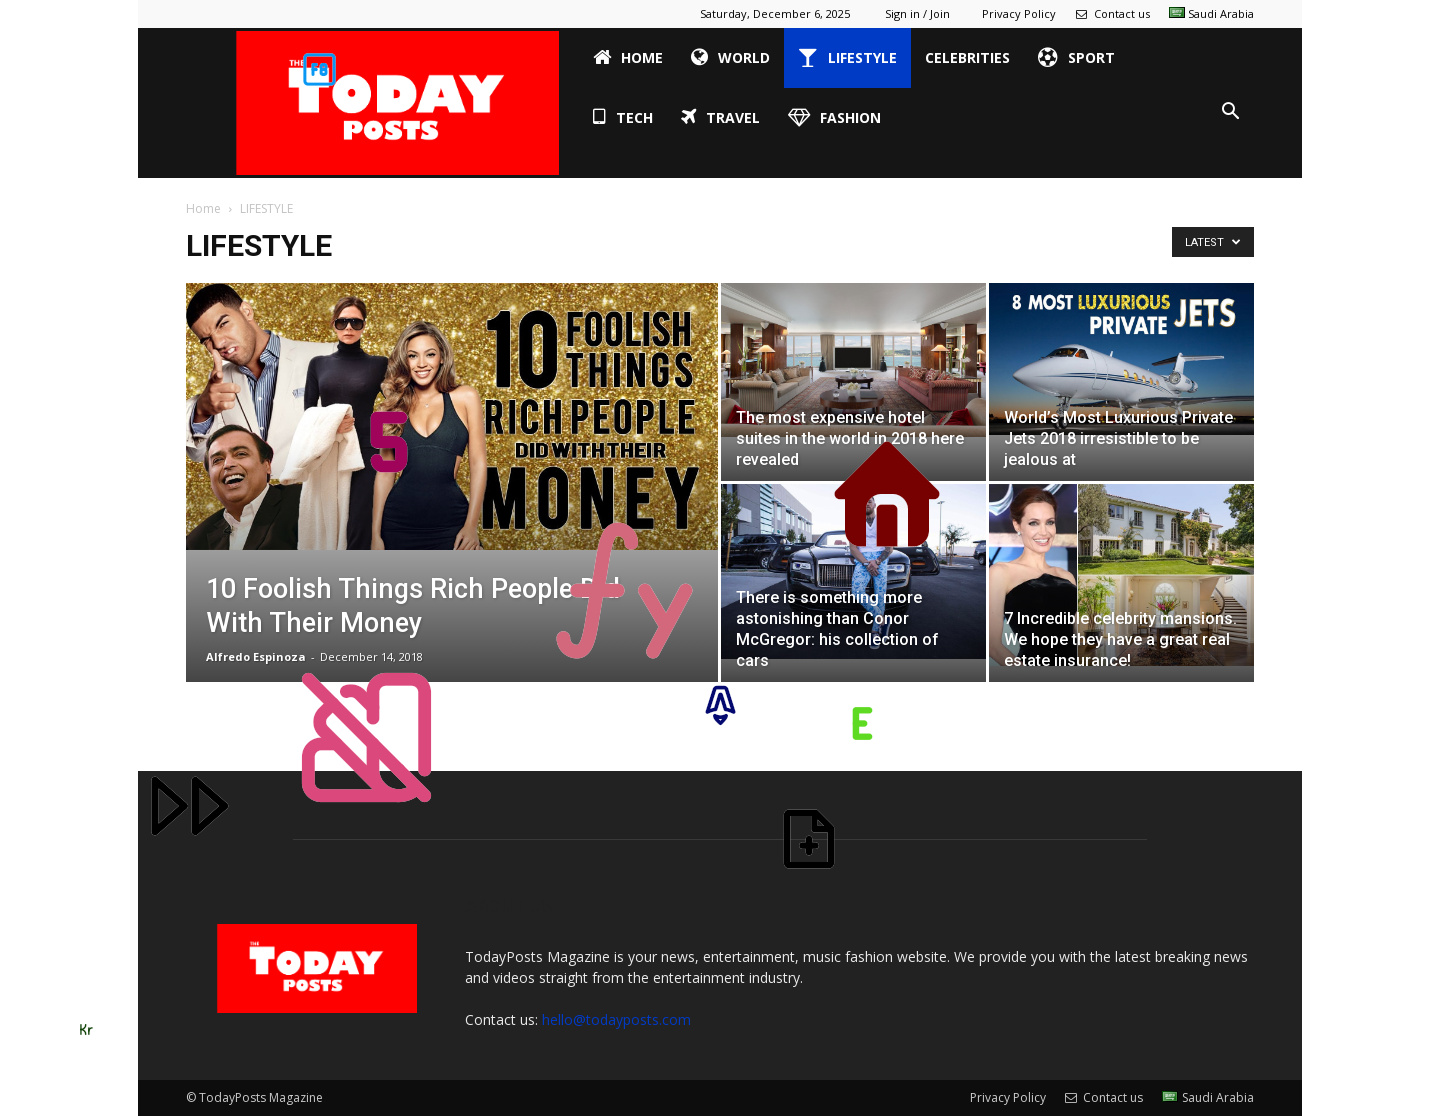 This screenshot has height=1116, width=1440. Describe the element at coordinates (366, 737) in the screenshot. I see `disable color picker or swatch tool` at that location.